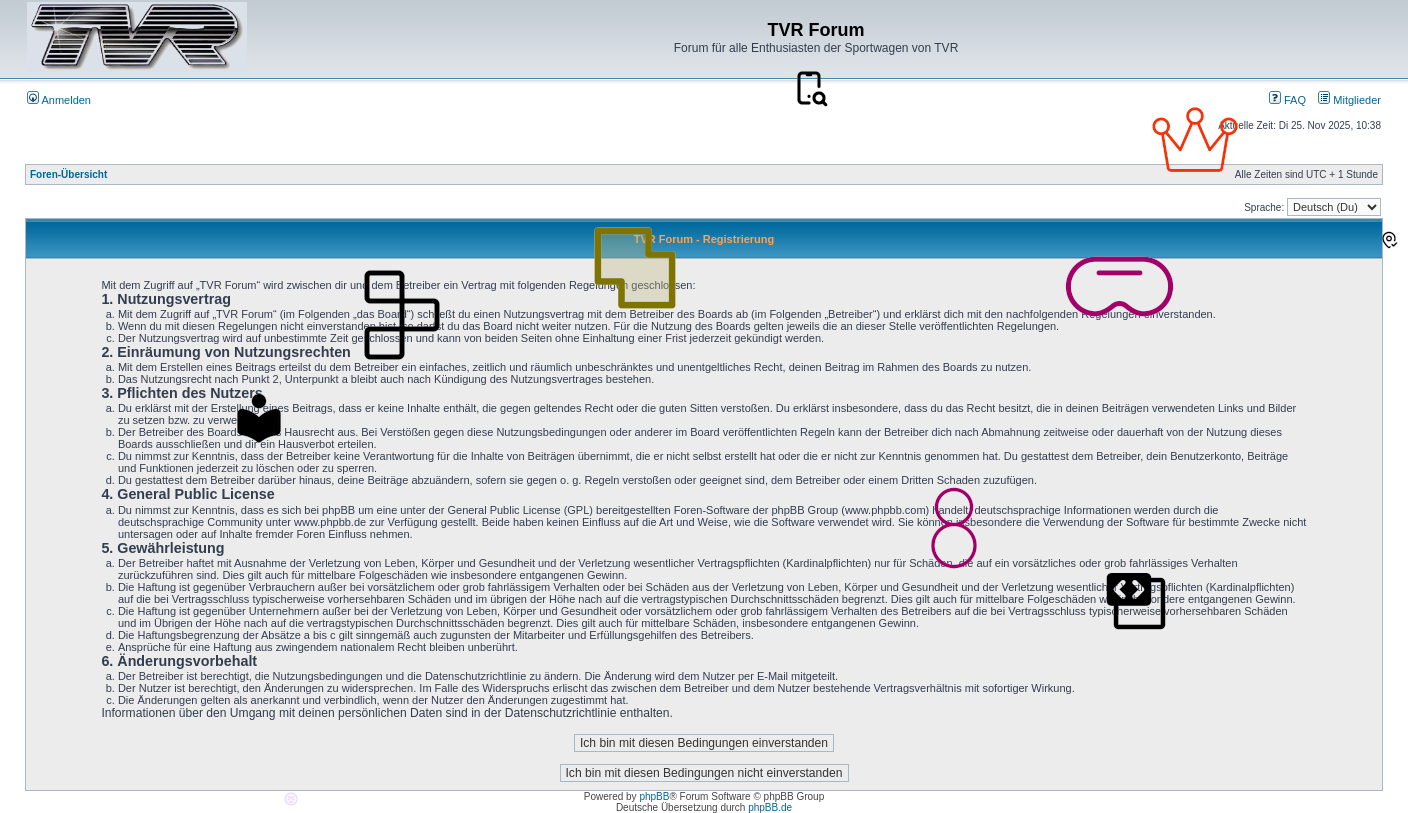 The image size is (1408, 813). What do you see at coordinates (395, 315) in the screenshot?
I see `open Replit coding environment` at bounding box center [395, 315].